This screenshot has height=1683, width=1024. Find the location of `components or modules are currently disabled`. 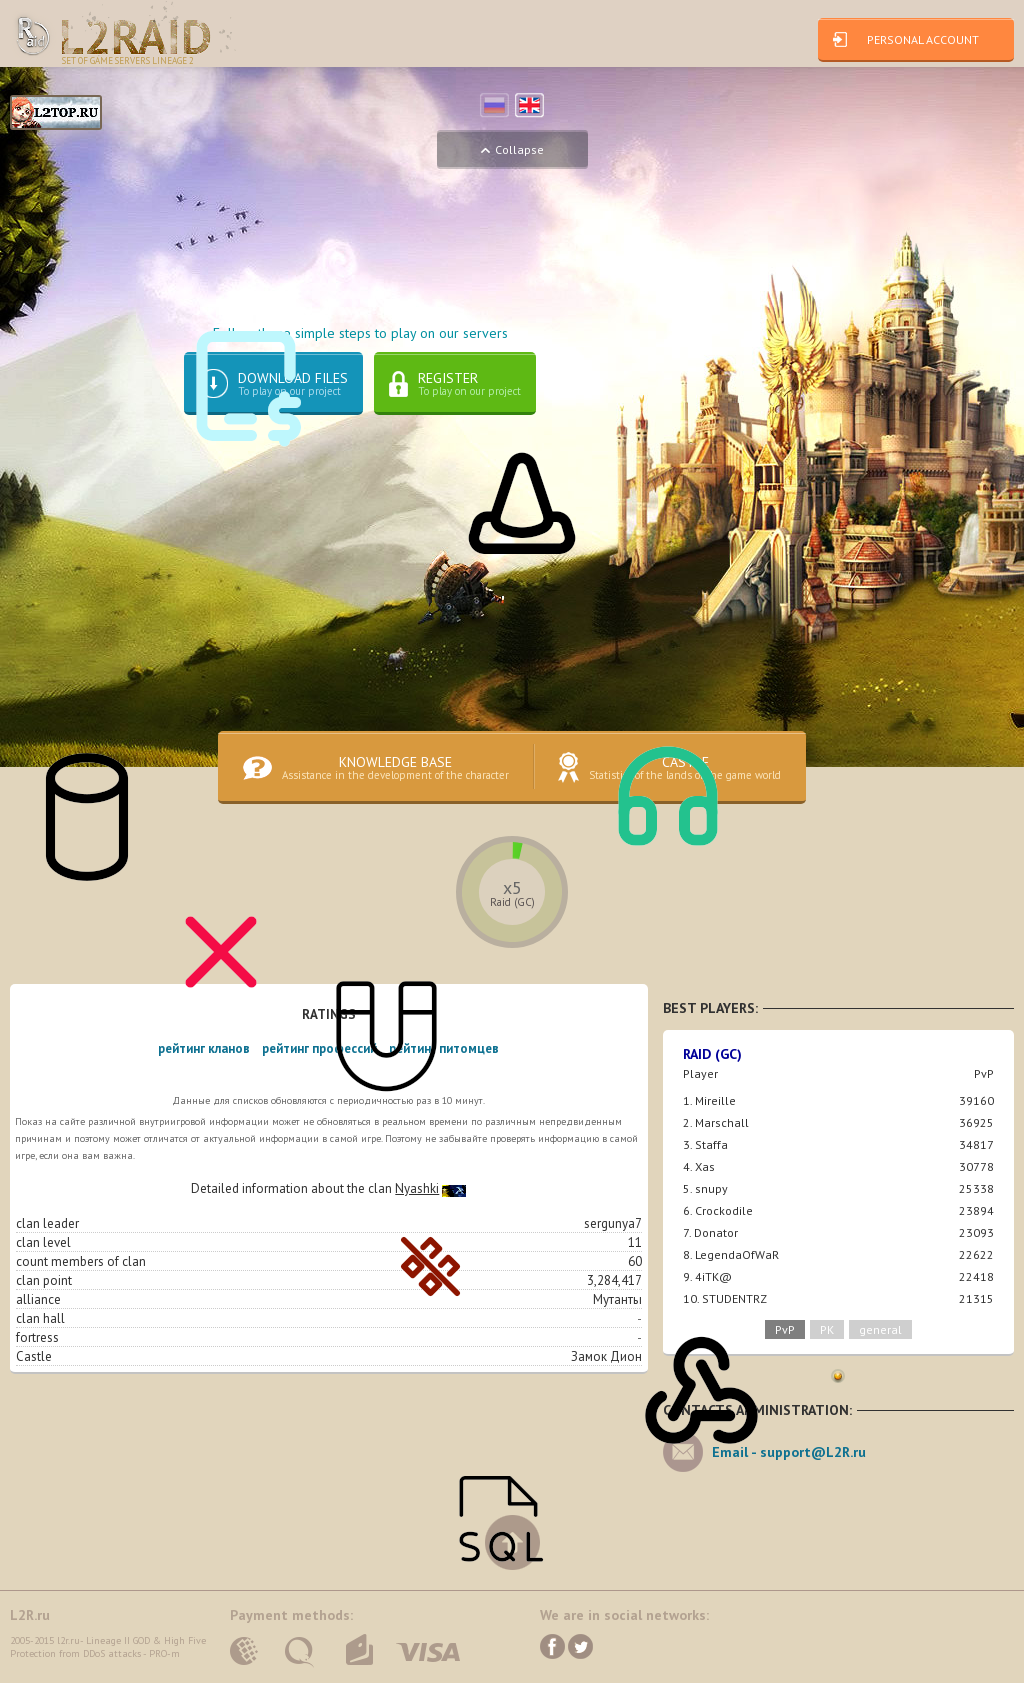

components or modules are currently disabled is located at coordinates (430, 1266).